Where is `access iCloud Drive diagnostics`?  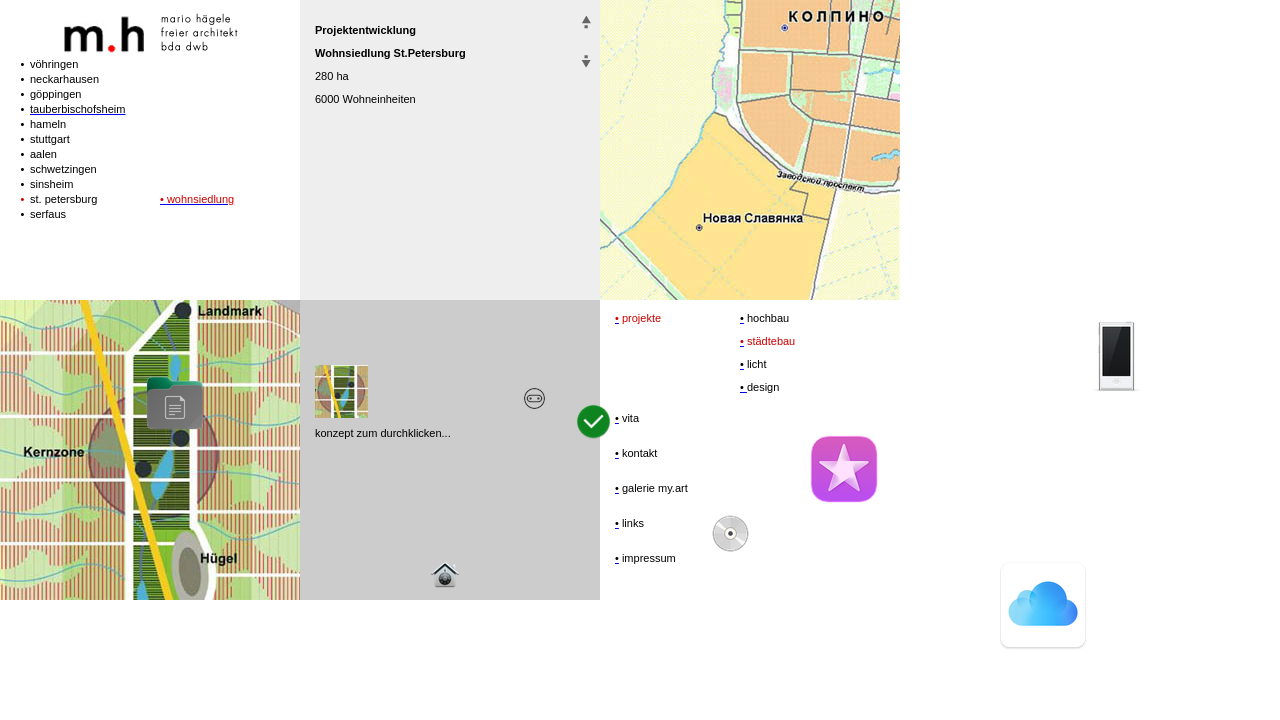
access iCloud Drive diagnostics is located at coordinates (1043, 605).